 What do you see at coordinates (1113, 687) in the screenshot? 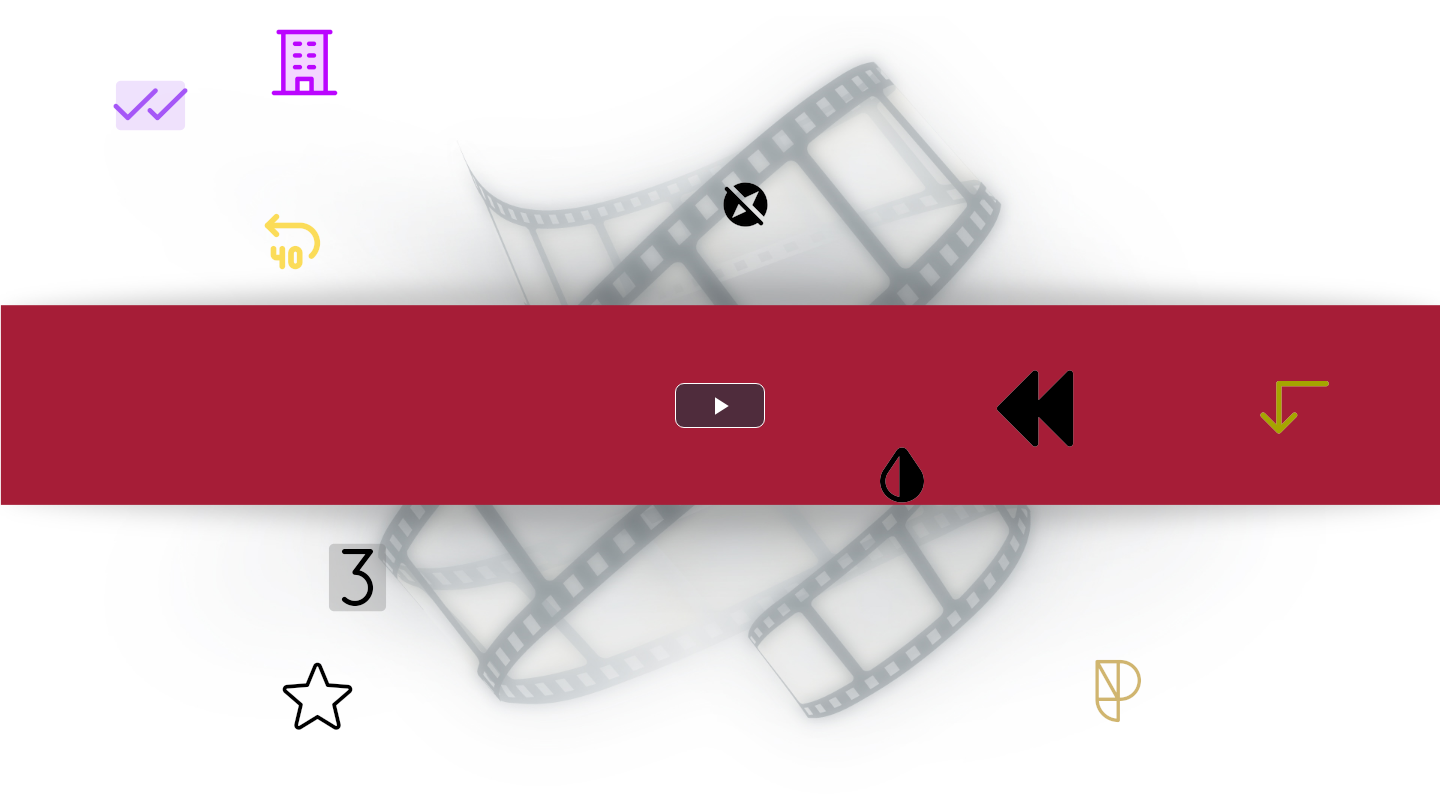
I see `phosphor icons logo` at bounding box center [1113, 687].